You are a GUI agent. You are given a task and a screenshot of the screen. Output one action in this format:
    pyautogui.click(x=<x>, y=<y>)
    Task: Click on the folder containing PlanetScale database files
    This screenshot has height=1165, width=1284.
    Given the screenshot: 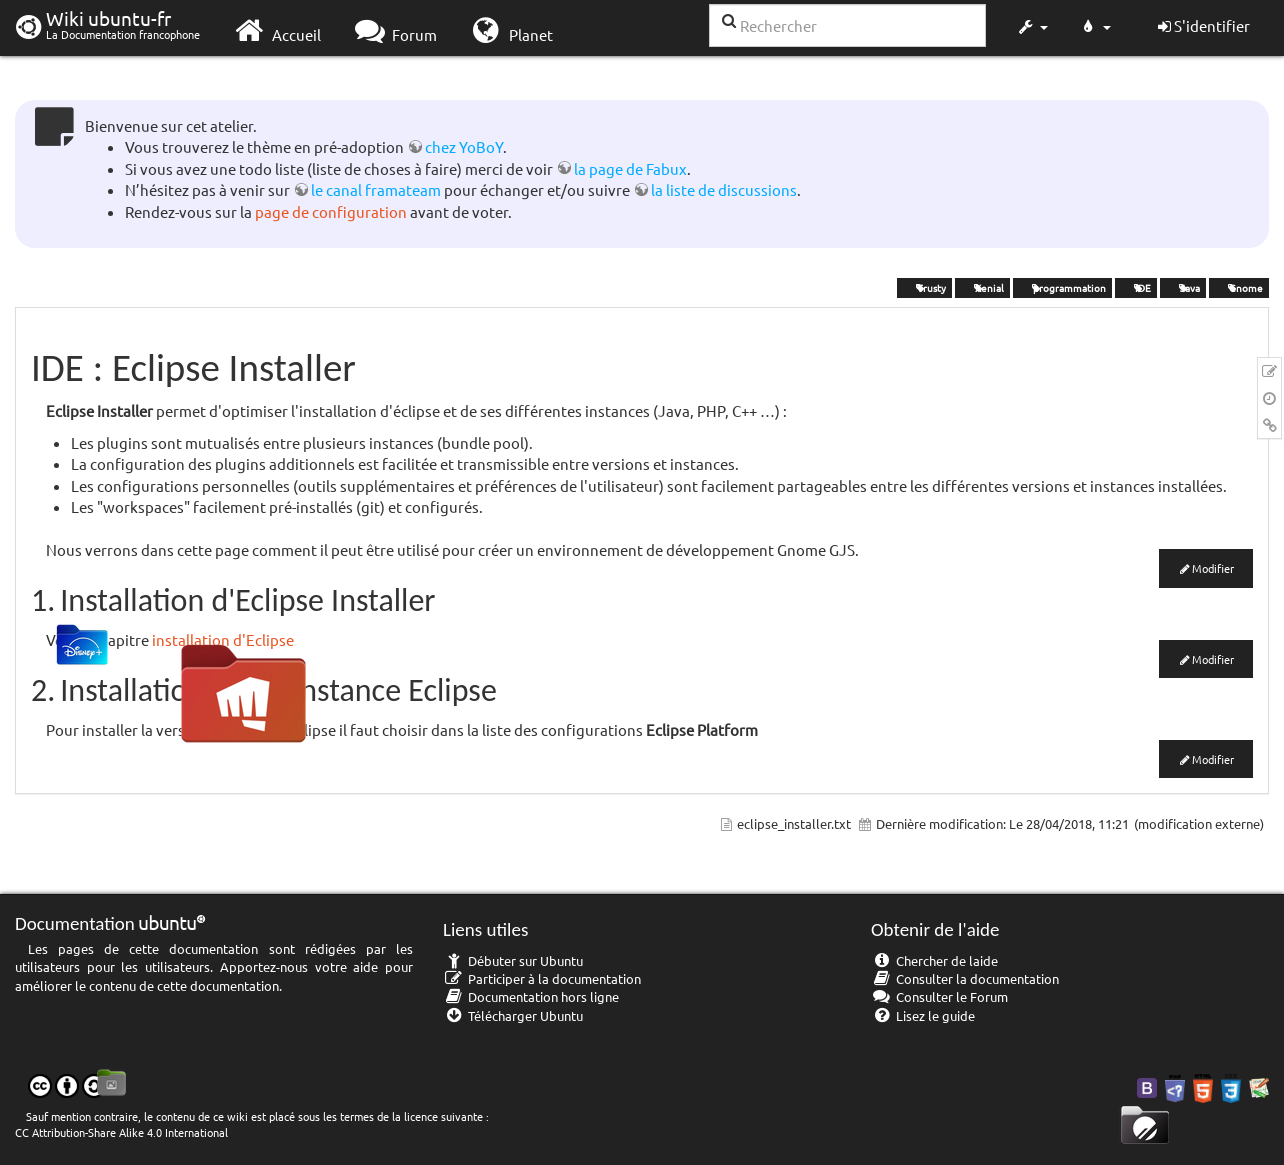 What is the action you would take?
    pyautogui.click(x=1145, y=1126)
    